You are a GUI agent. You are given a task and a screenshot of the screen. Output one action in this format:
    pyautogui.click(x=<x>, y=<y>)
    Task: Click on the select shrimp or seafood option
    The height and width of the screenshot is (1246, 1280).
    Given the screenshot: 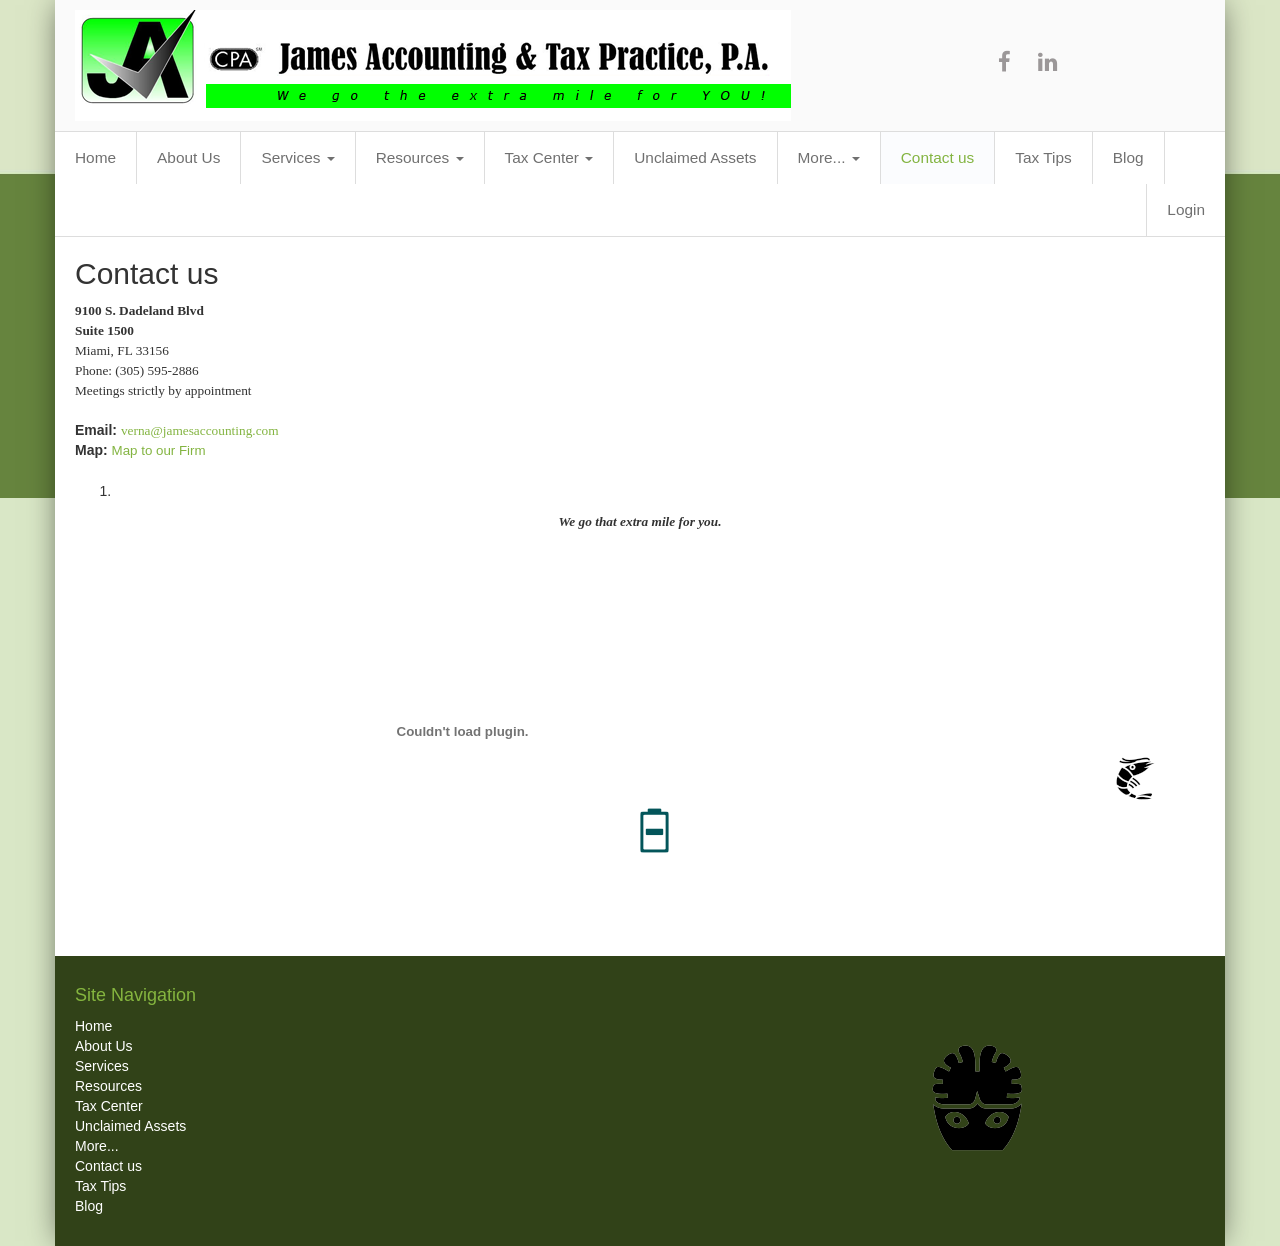 What is the action you would take?
    pyautogui.click(x=1135, y=778)
    